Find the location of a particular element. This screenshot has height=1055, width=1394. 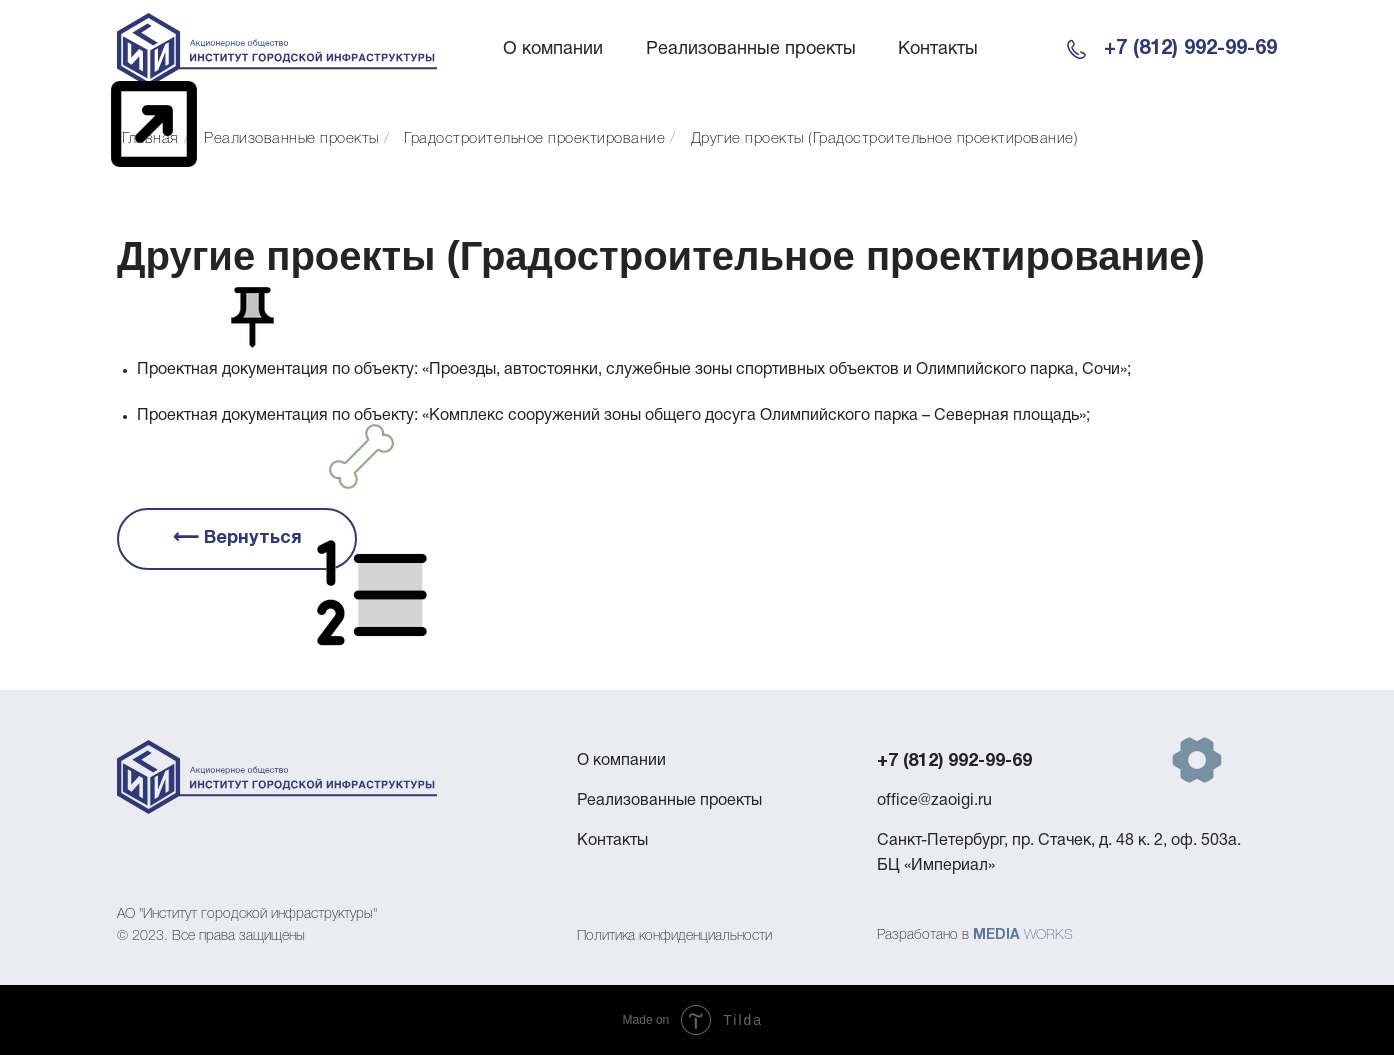

access settings or preferences is located at coordinates (1197, 760).